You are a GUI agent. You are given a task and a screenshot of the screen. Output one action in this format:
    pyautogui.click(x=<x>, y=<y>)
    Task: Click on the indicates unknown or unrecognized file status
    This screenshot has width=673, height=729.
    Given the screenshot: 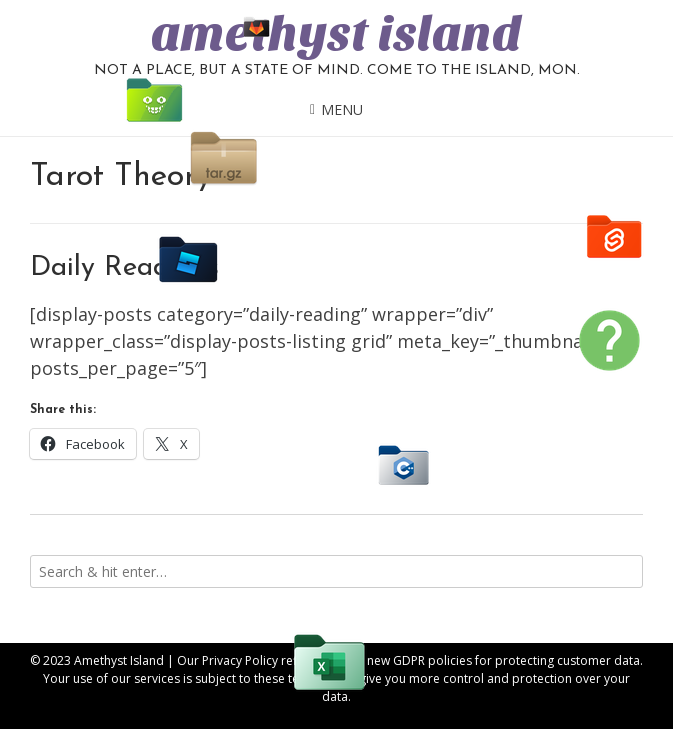 What is the action you would take?
    pyautogui.click(x=609, y=340)
    